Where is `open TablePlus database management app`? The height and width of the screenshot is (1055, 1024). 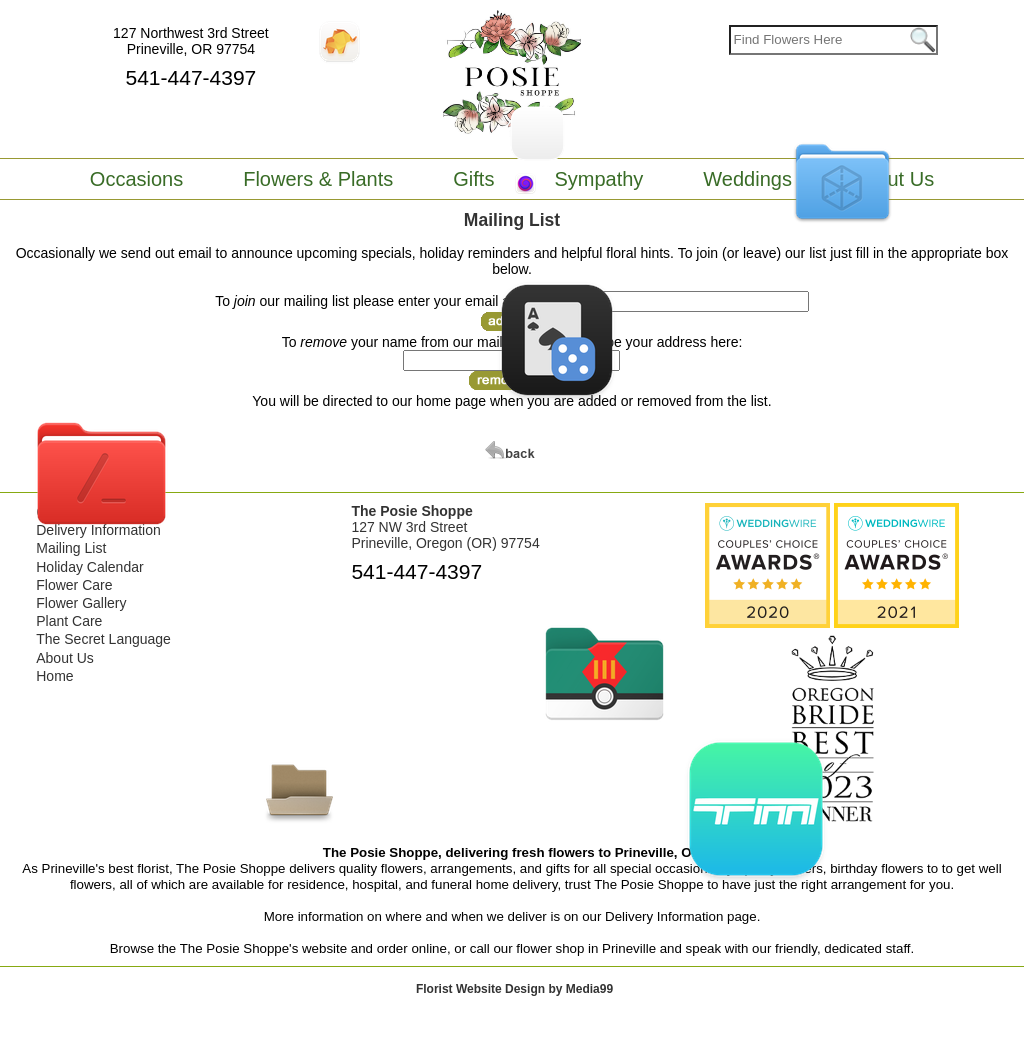 open TablePlus database management app is located at coordinates (339, 41).